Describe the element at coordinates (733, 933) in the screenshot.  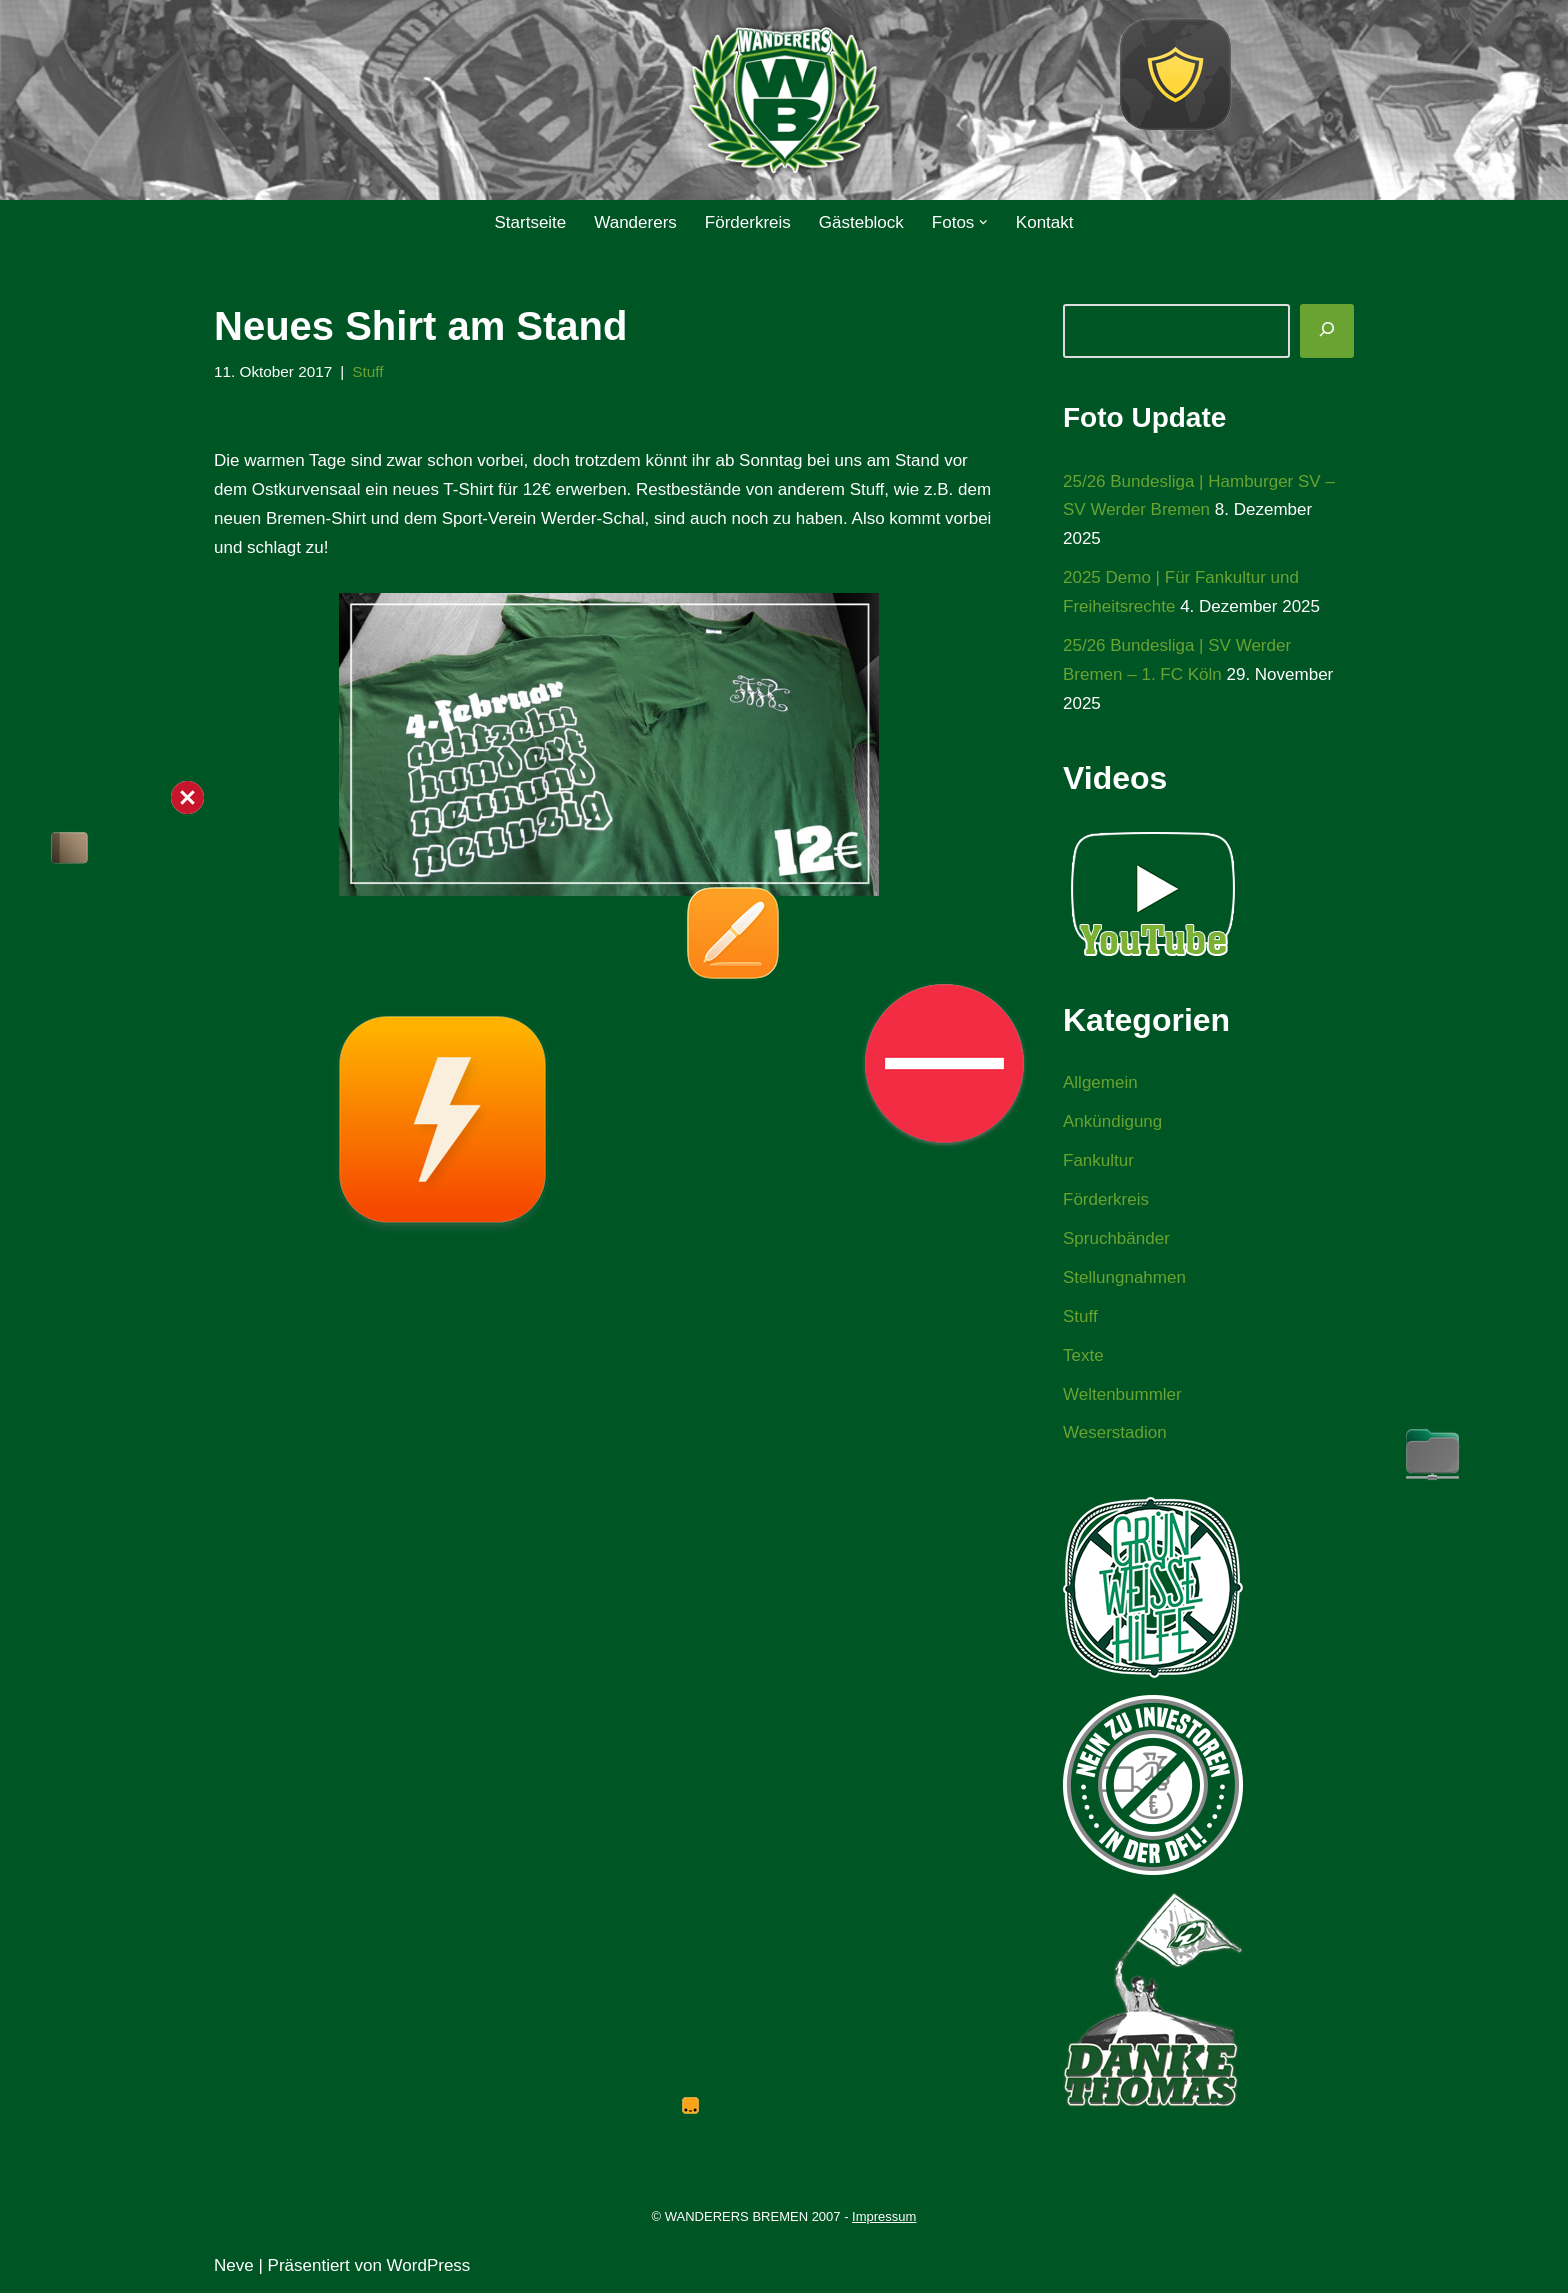
I see `open Pages document editor` at that location.